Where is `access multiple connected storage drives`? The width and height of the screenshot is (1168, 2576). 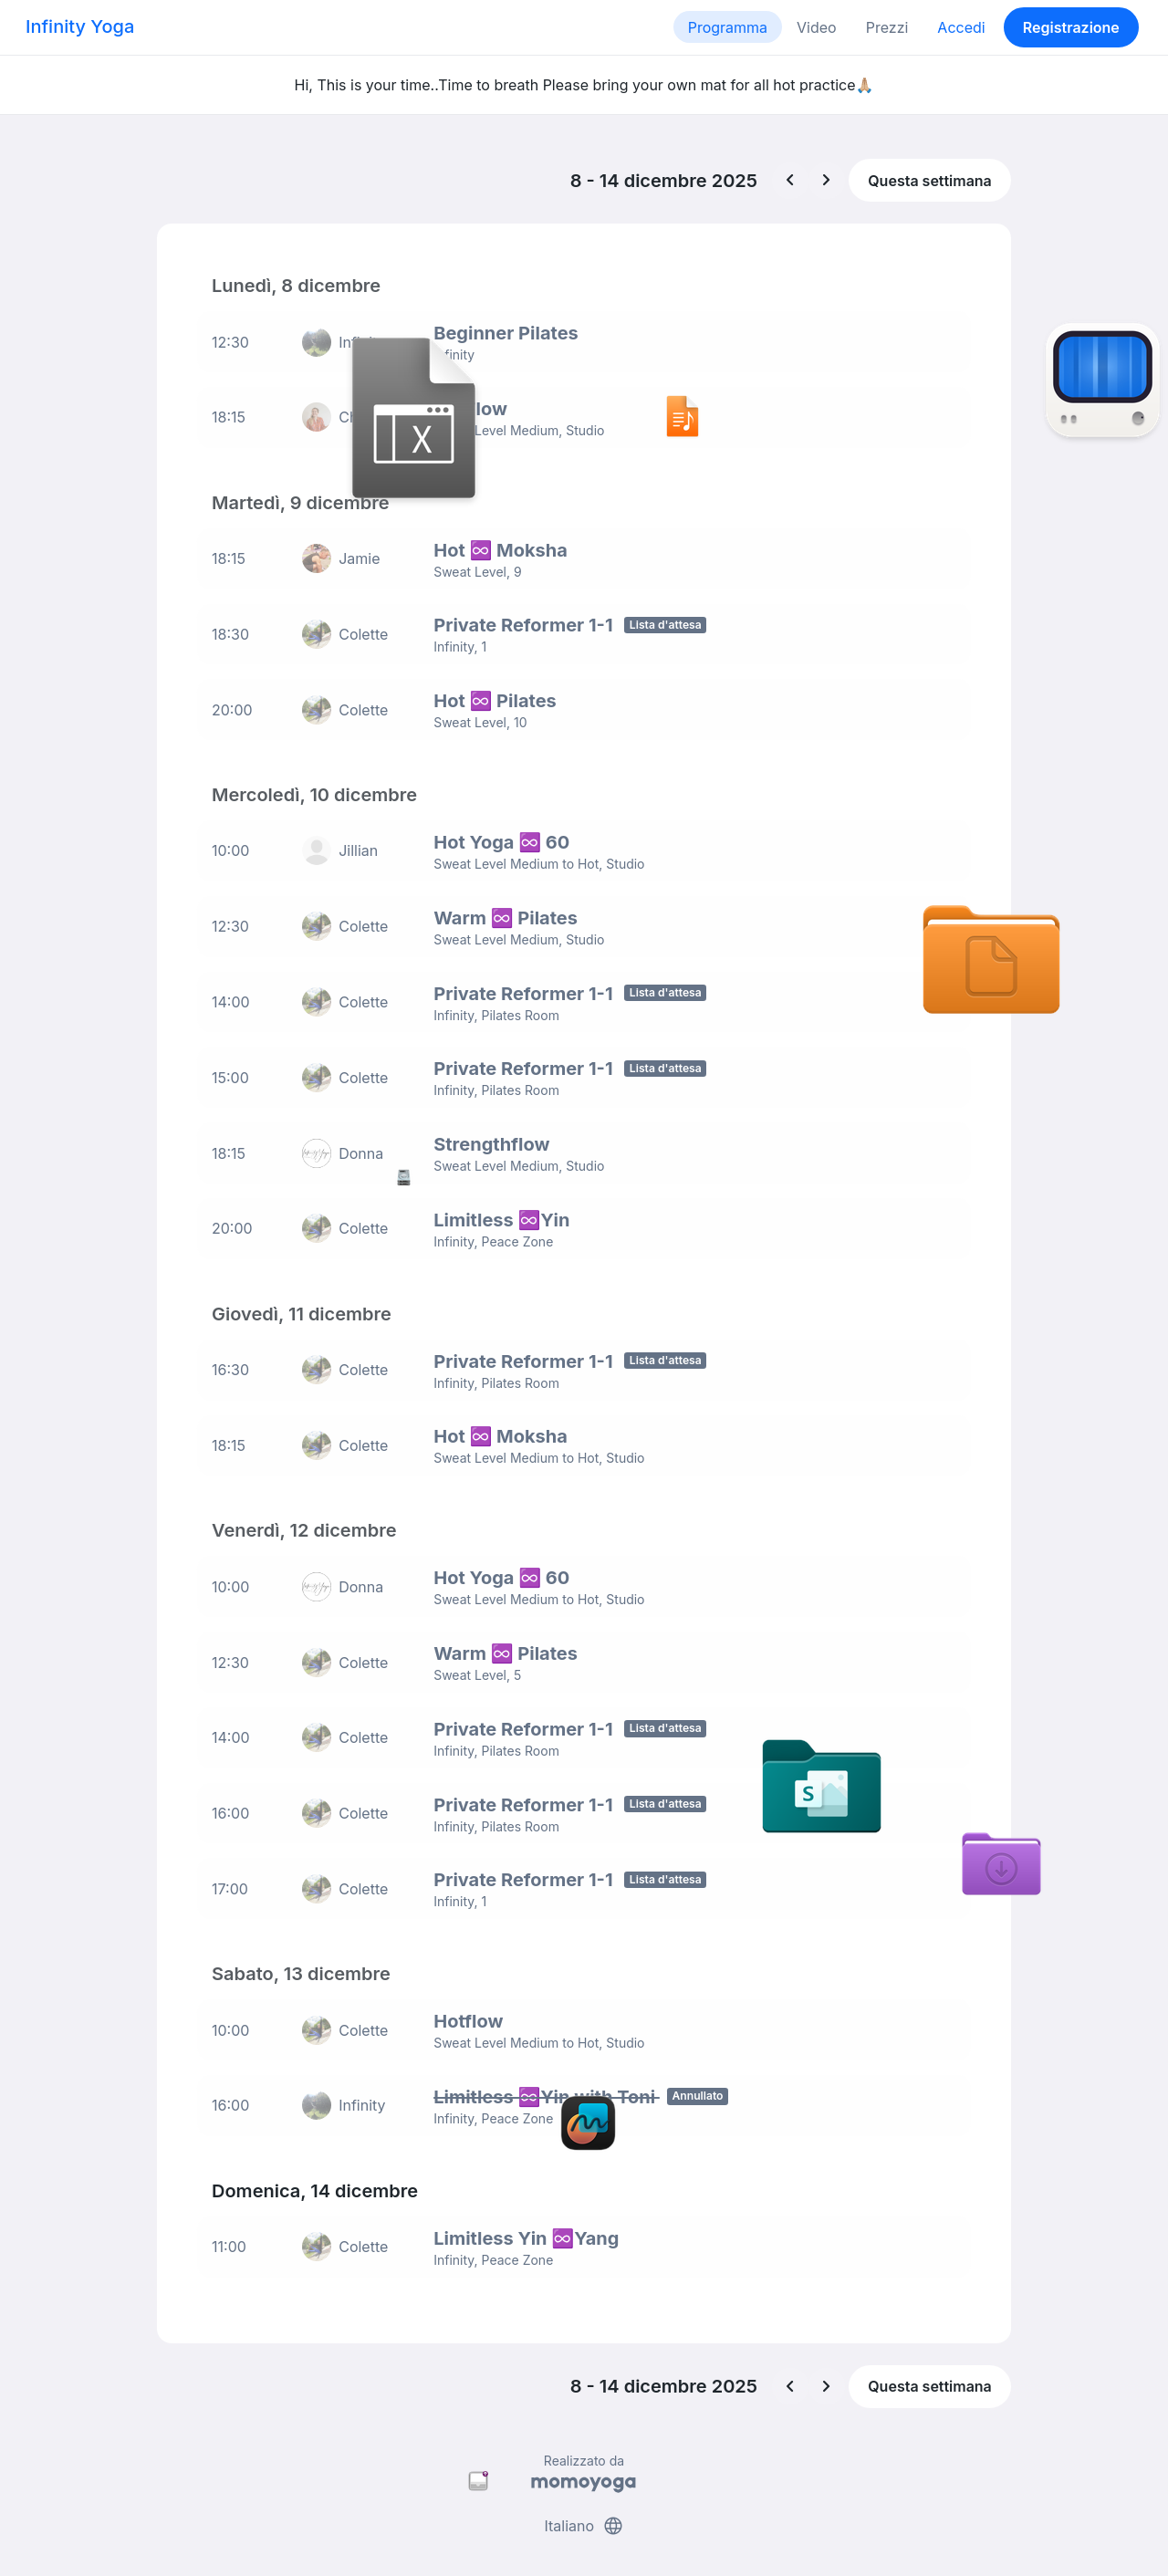
access multiple connected storage drives is located at coordinates (403, 1177).